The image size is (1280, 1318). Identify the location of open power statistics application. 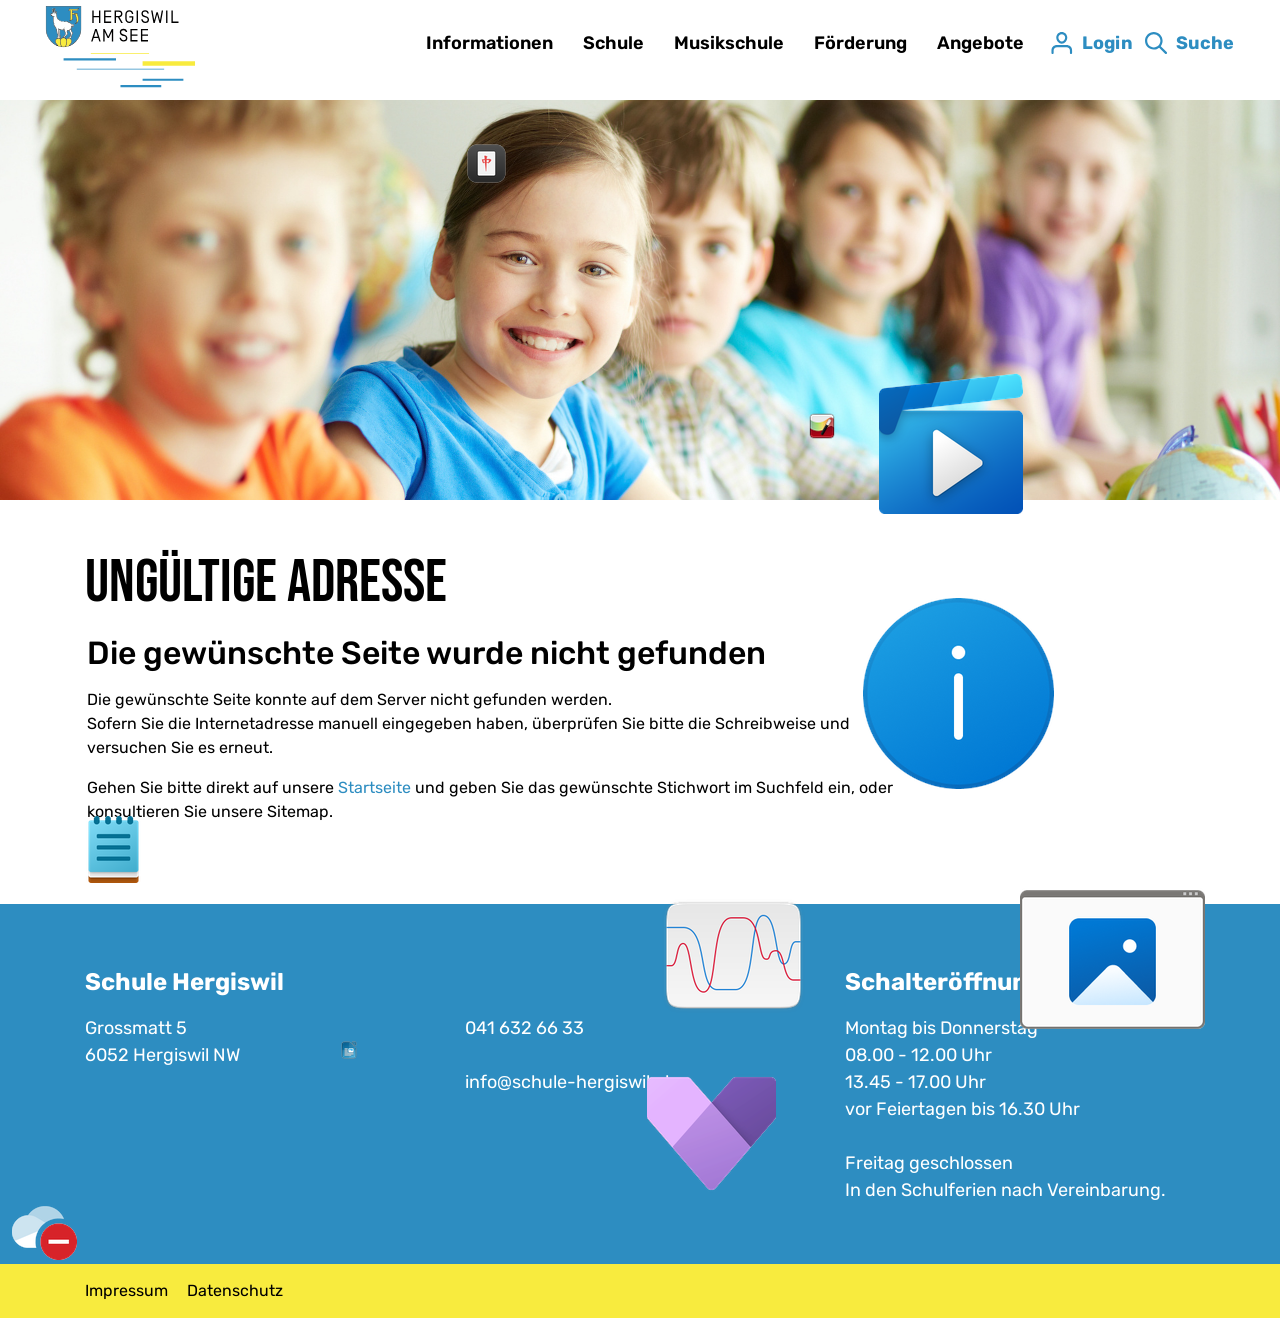
(733, 955).